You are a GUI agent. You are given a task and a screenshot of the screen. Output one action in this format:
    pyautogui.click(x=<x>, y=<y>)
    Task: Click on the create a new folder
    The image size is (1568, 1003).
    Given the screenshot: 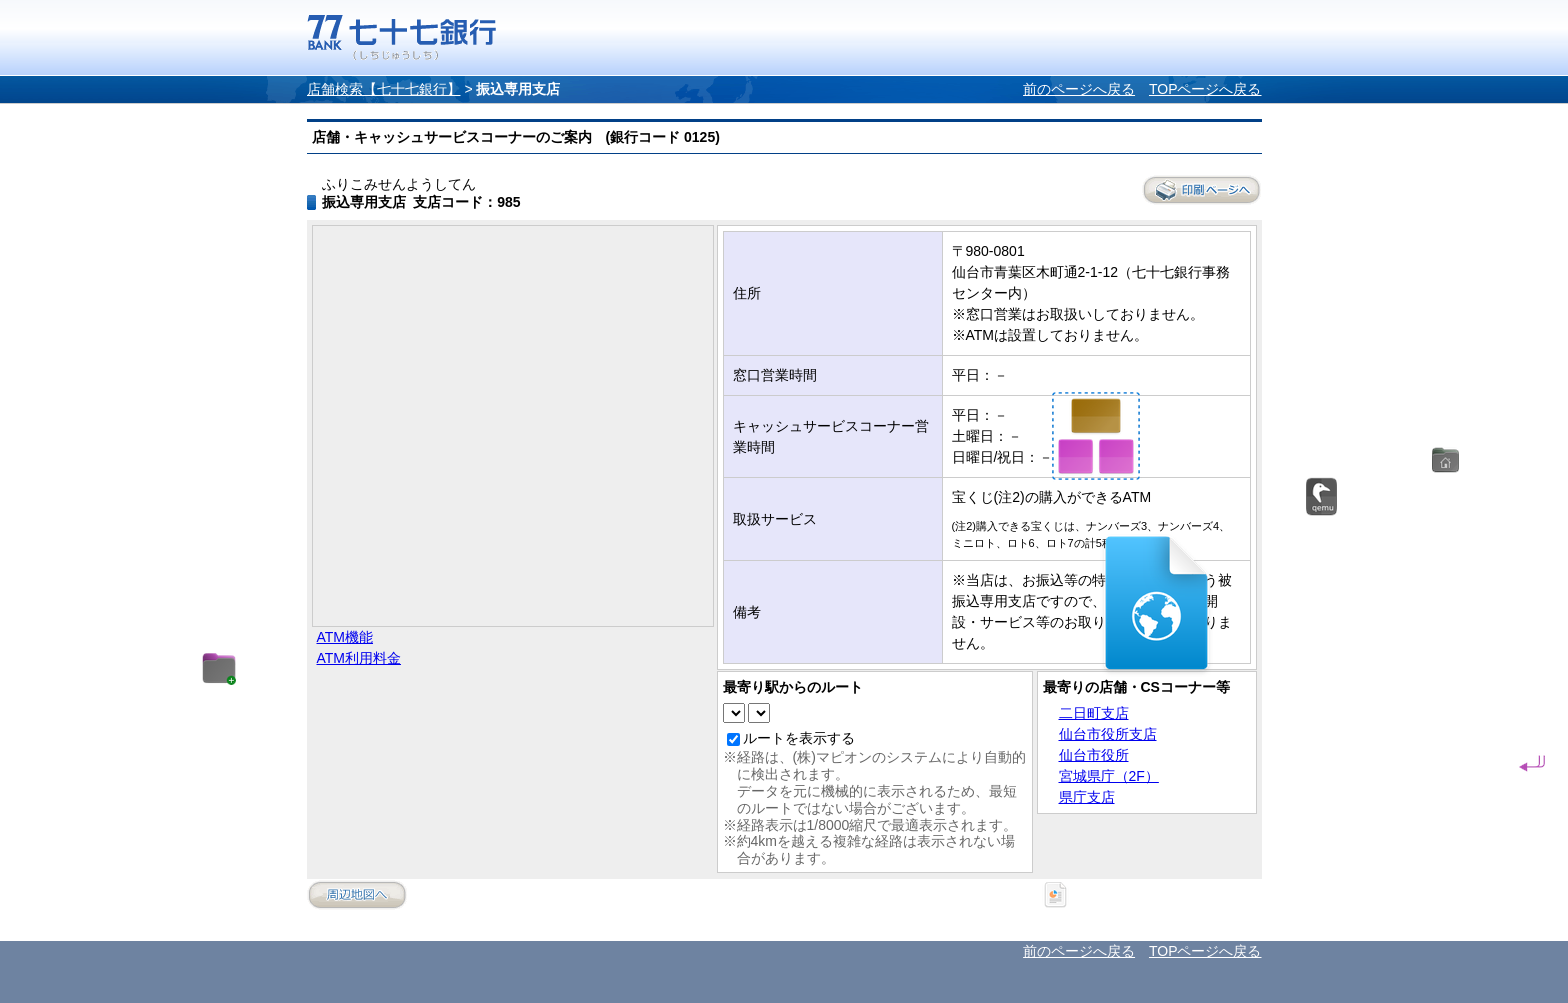 What is the action you would take?
    pyautogui.click(x=219, y=668)
    